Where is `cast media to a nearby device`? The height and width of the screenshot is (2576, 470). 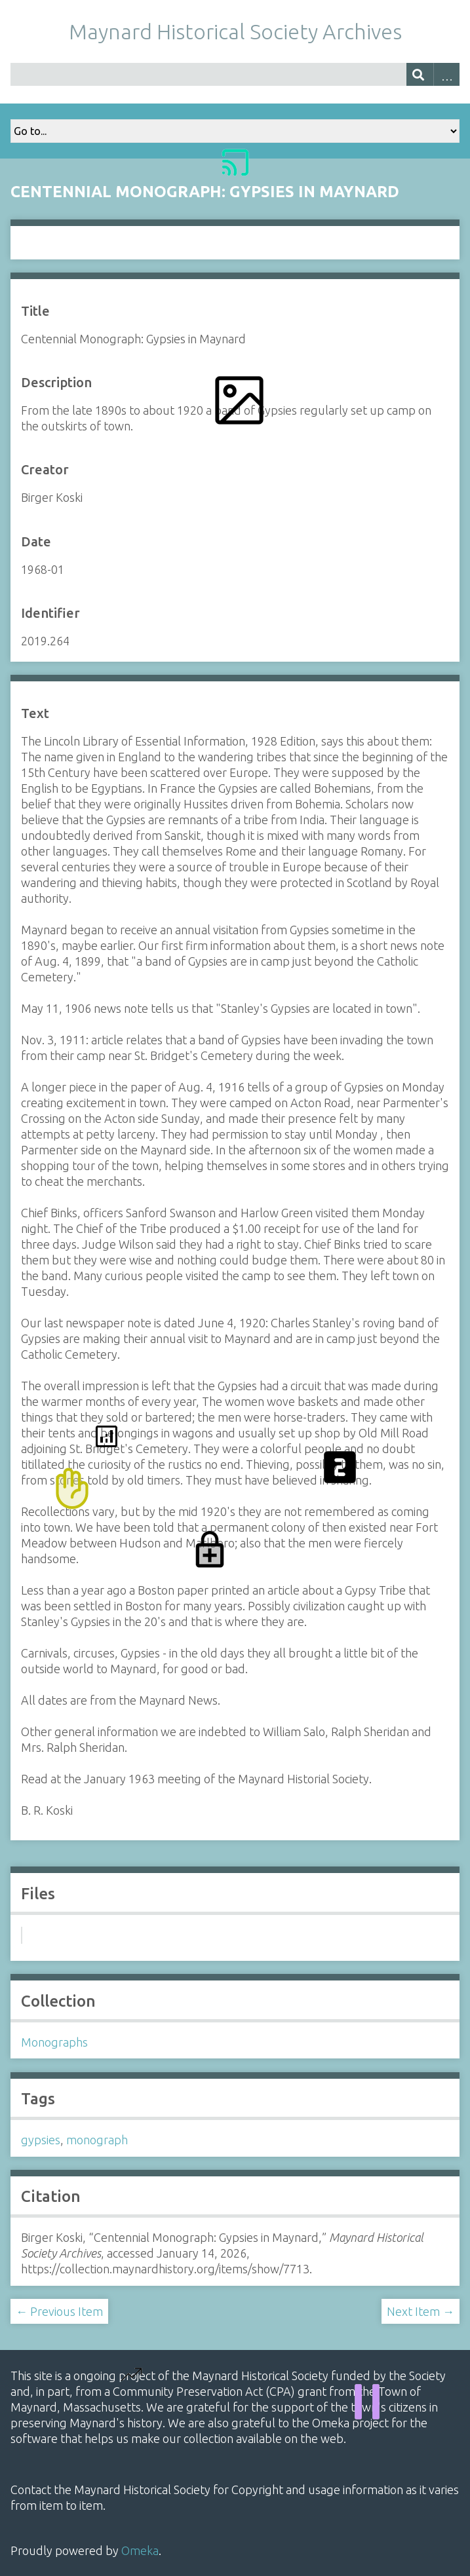 cast media to a nearby device is located at coordinates (235, 162).